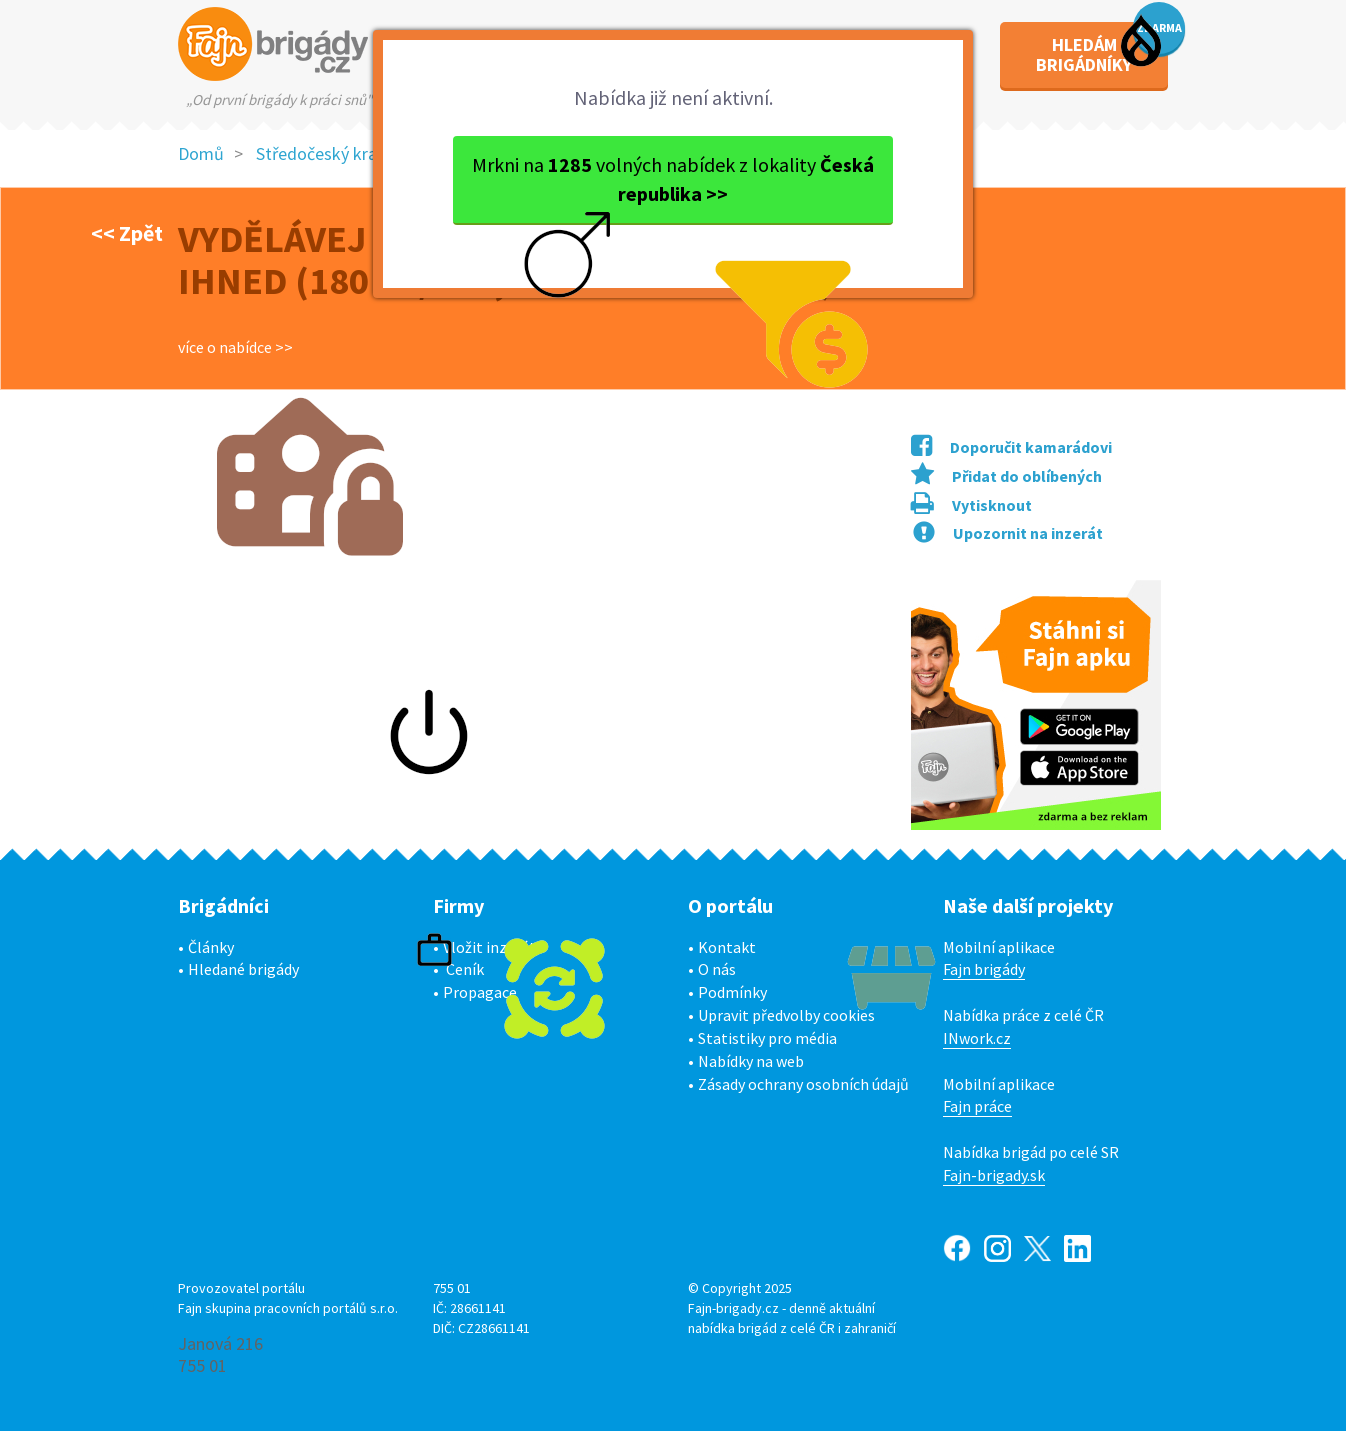 The width and height of the screenshot is (1346, 1431). I want to click on filter results by price or cost, so click(791, 311).